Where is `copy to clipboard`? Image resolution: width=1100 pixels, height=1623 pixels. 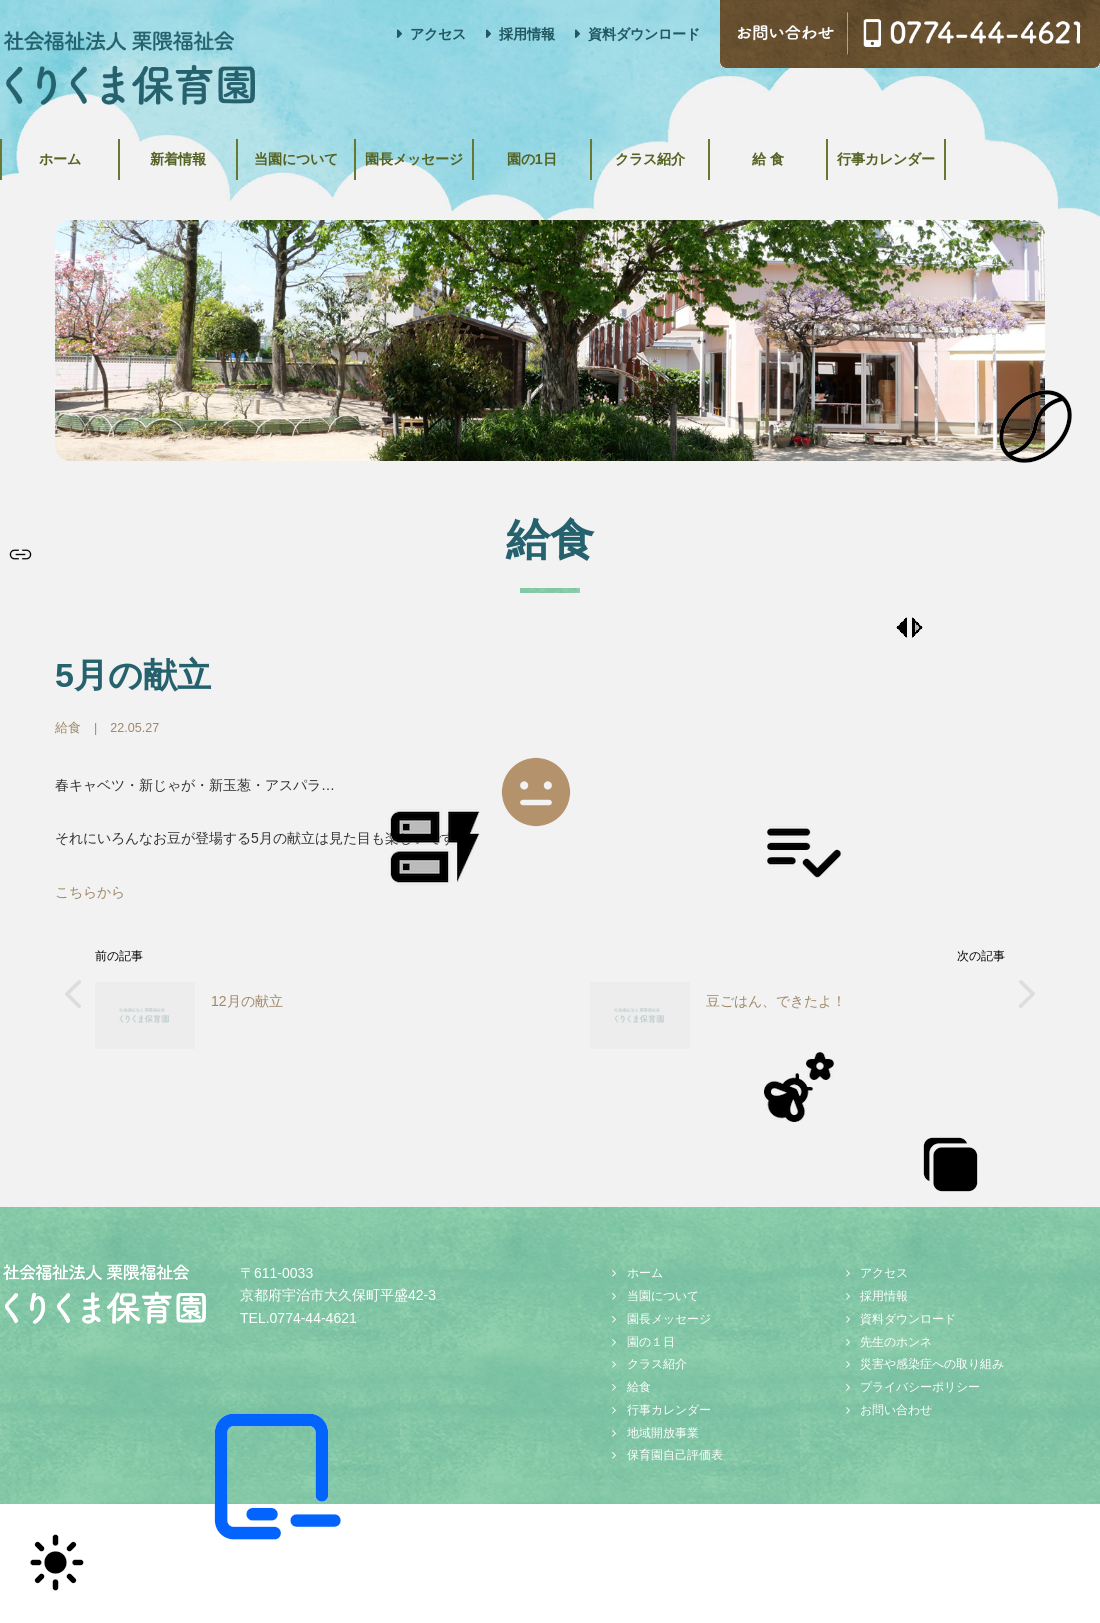
copy to clipboard is located at coordinates (950, 1164).